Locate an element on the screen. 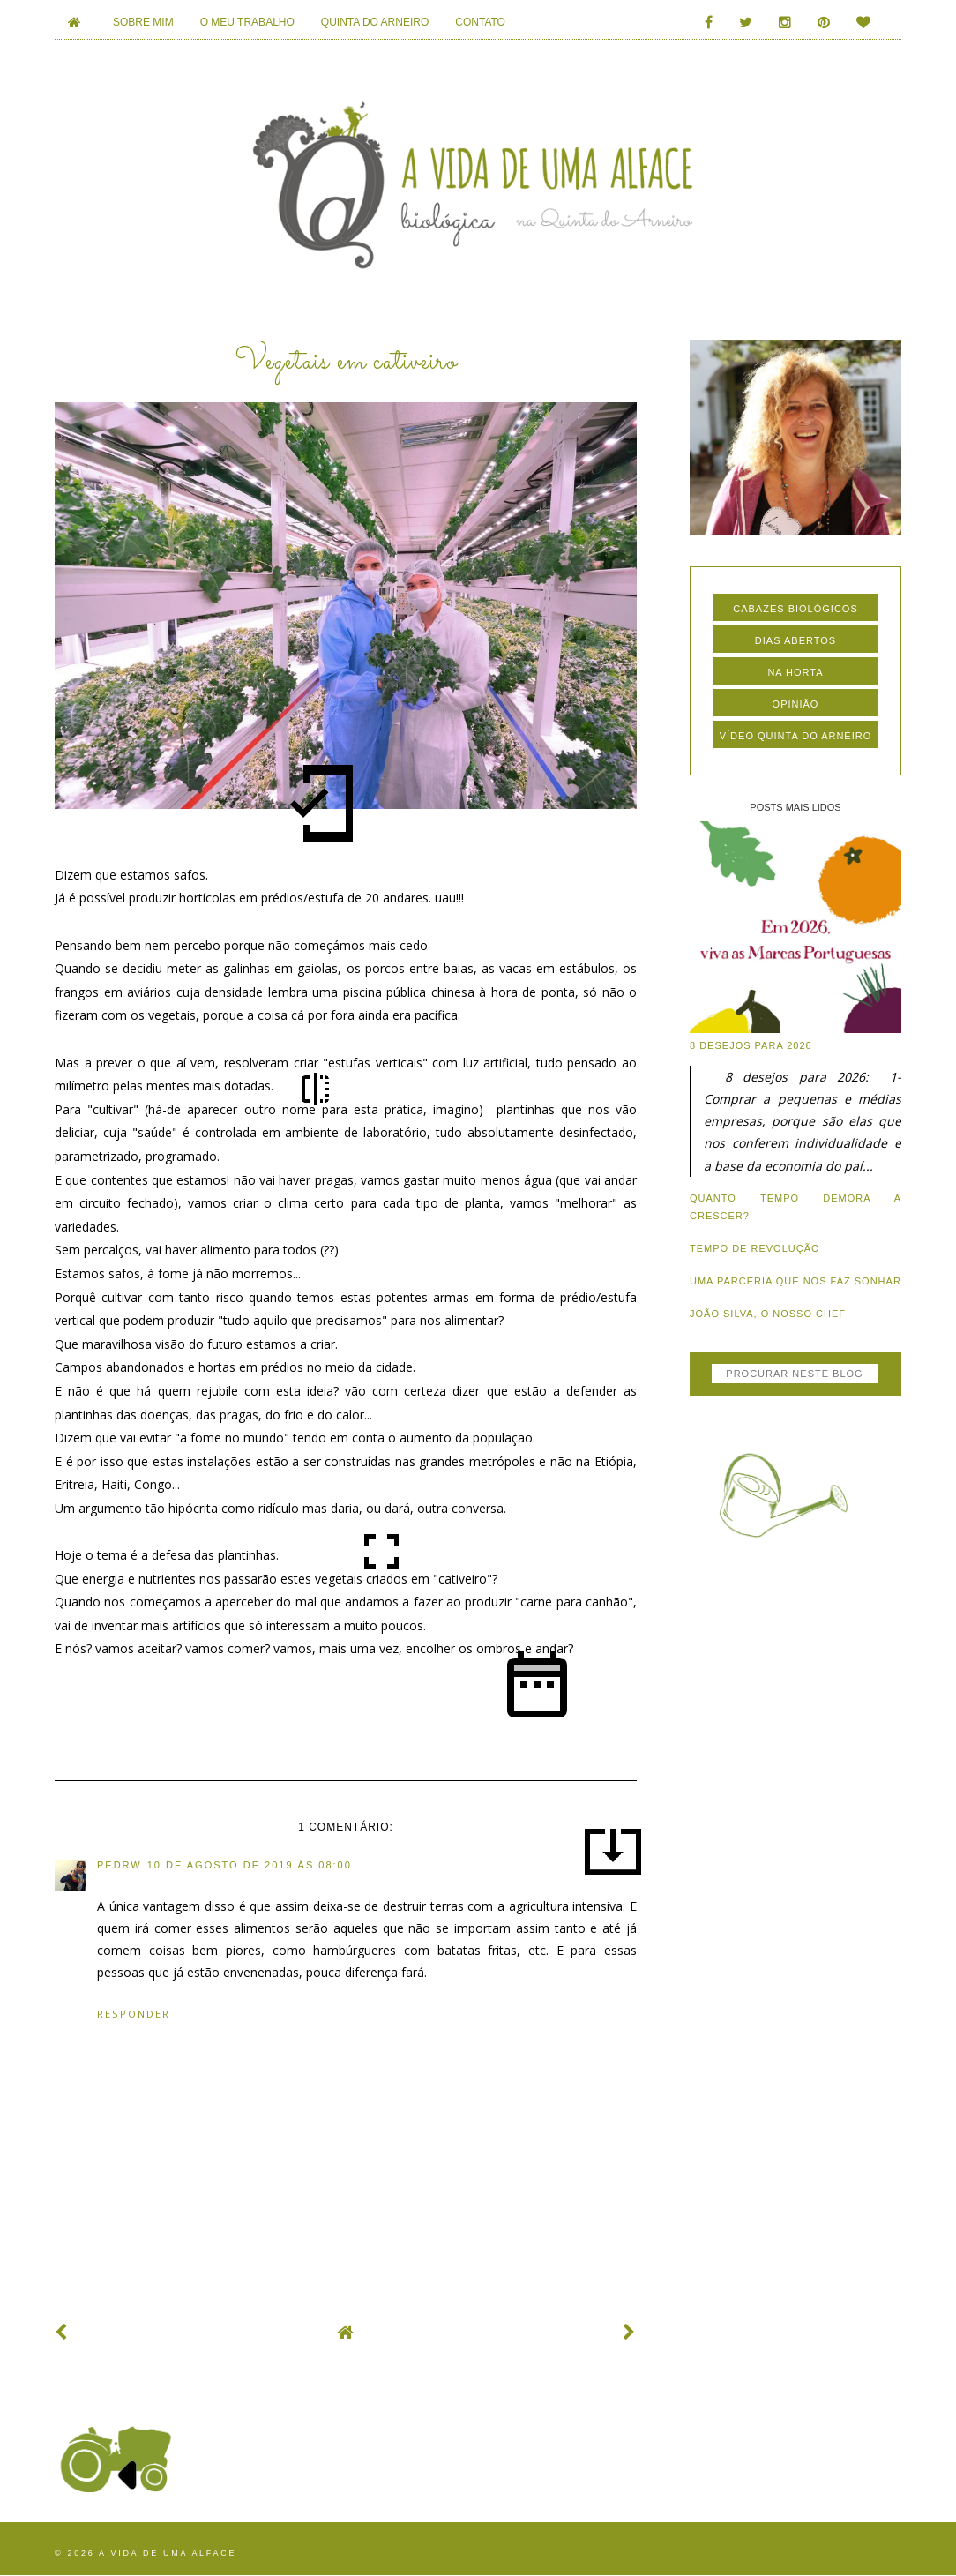 The image size is (956, 2576). download or install a system update is located at coordinates (613, 1852).